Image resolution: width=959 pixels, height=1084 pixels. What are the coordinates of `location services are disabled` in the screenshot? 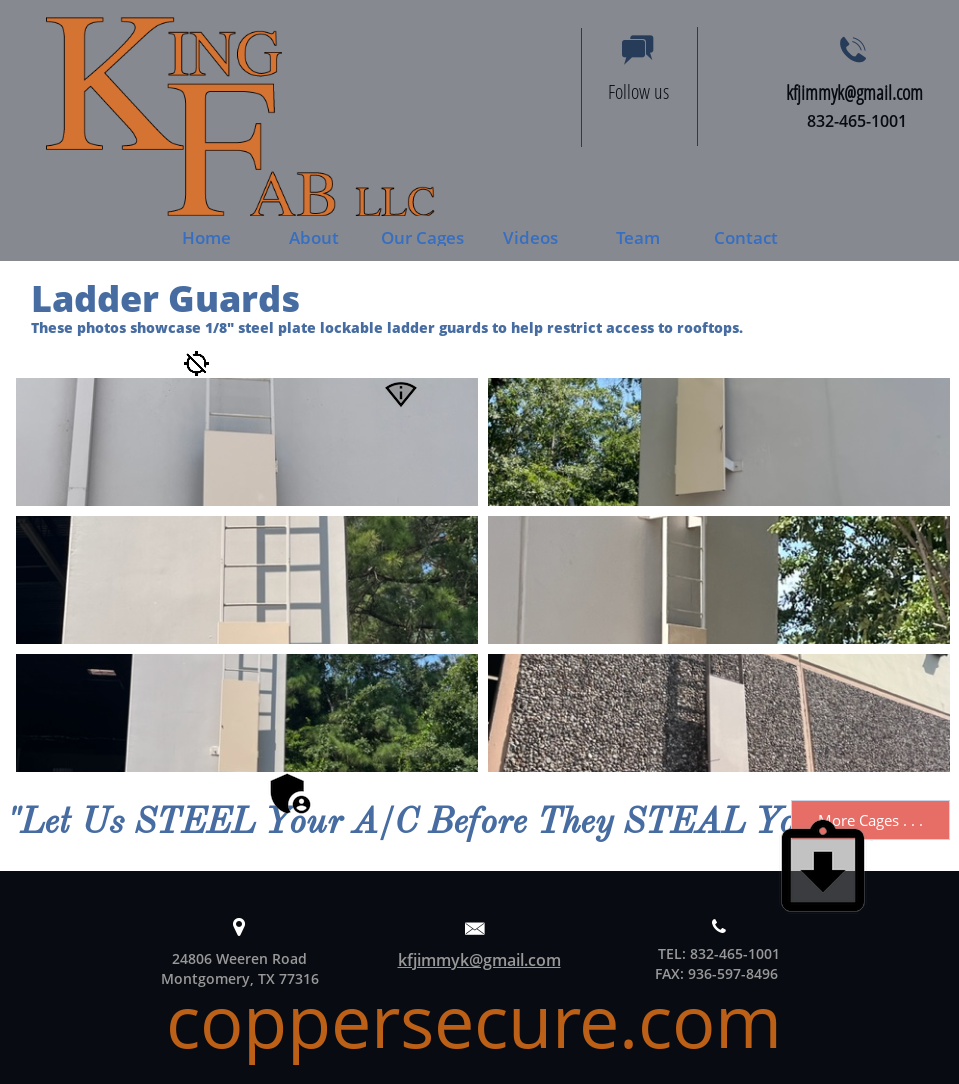 It's located at (196, 363).